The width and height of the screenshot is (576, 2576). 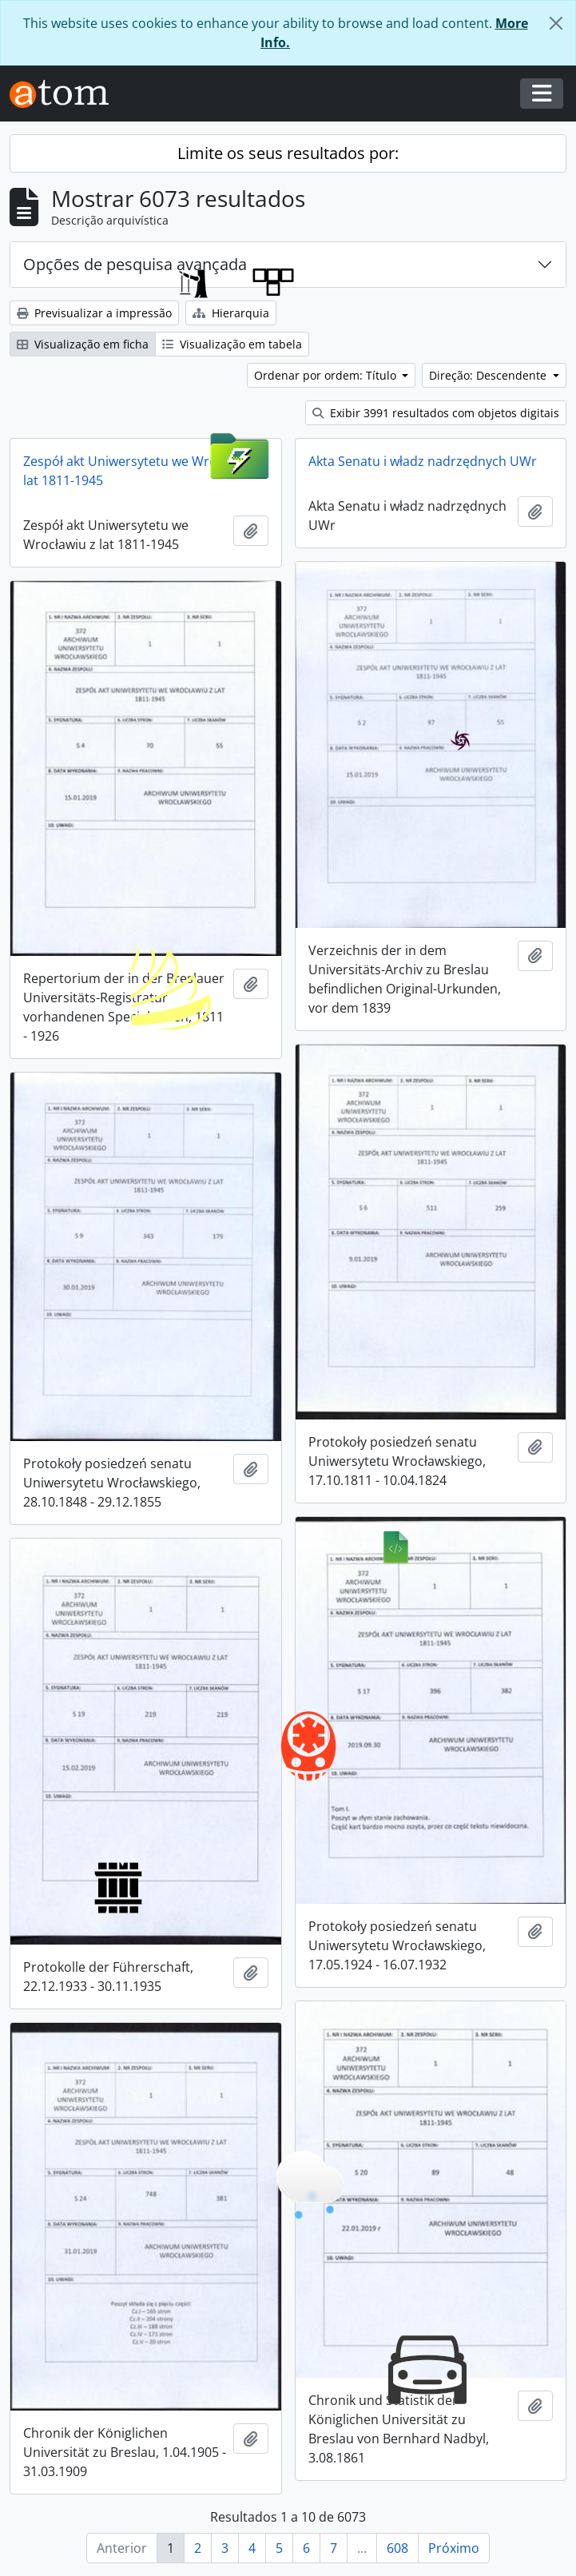 What do you see at coordinates (308, 1746) in the screenshot?
I see `indicates a freeze or stun status effect in gameplay` at bounding box center [308, 1746].